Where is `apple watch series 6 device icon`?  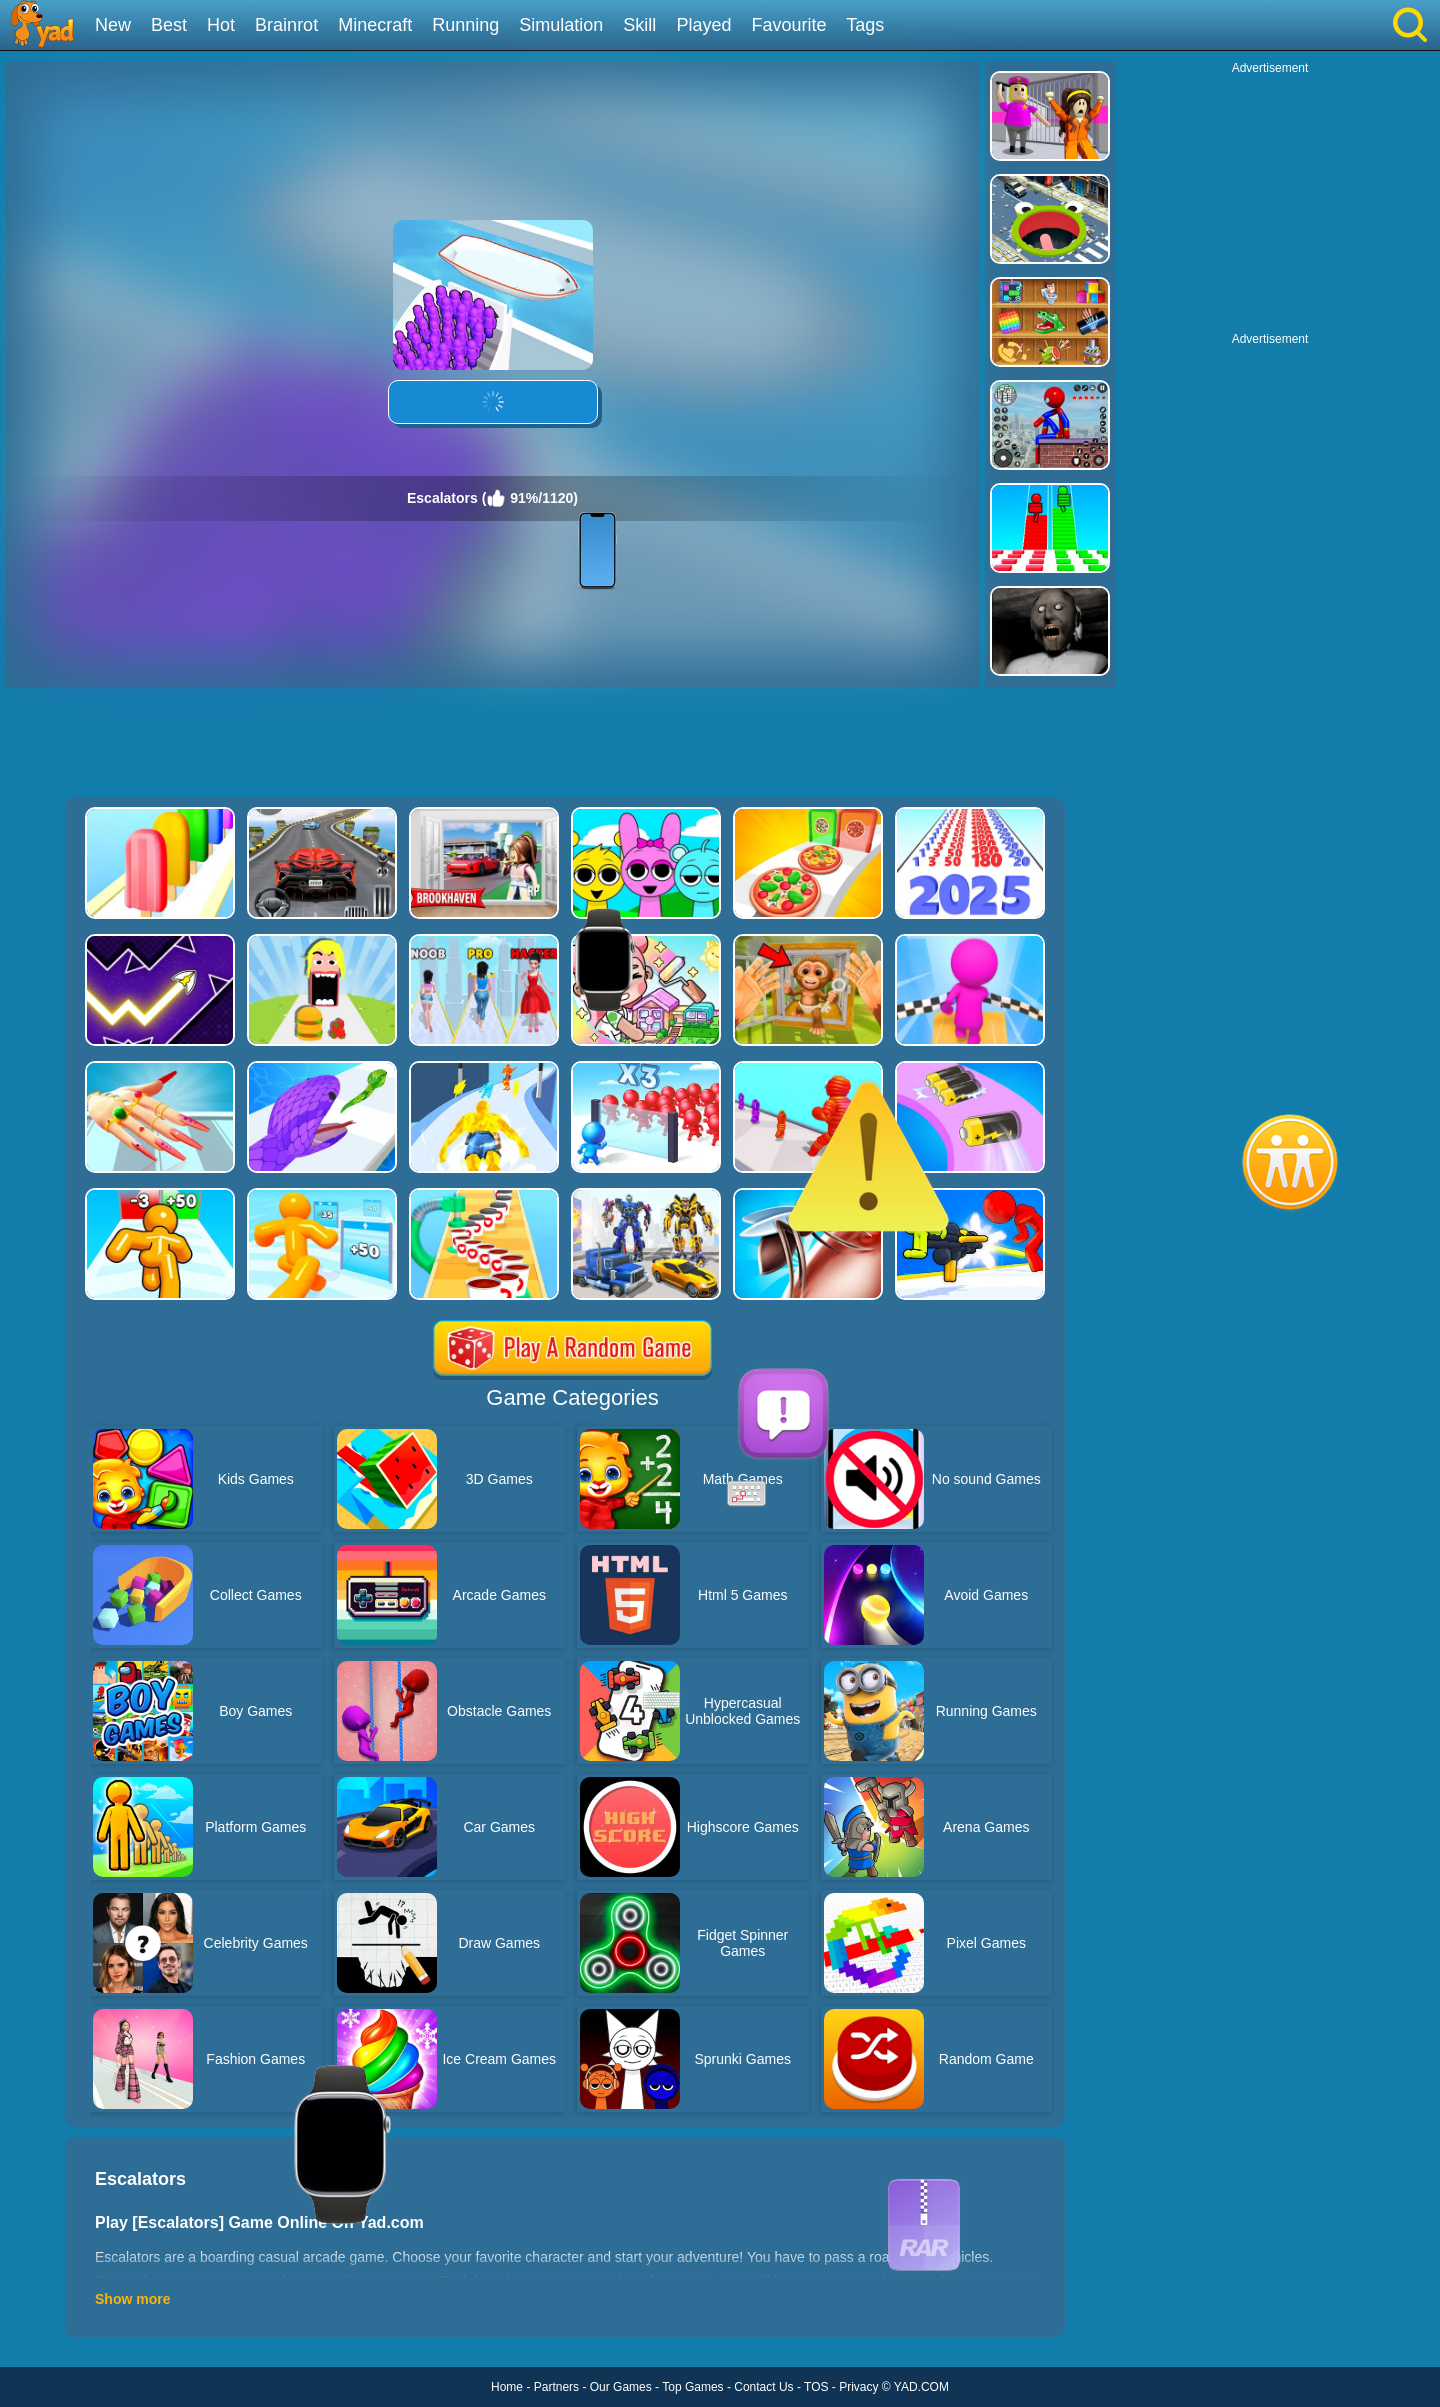
apple watch series 6 device icon is located at coordinates (604, 960).